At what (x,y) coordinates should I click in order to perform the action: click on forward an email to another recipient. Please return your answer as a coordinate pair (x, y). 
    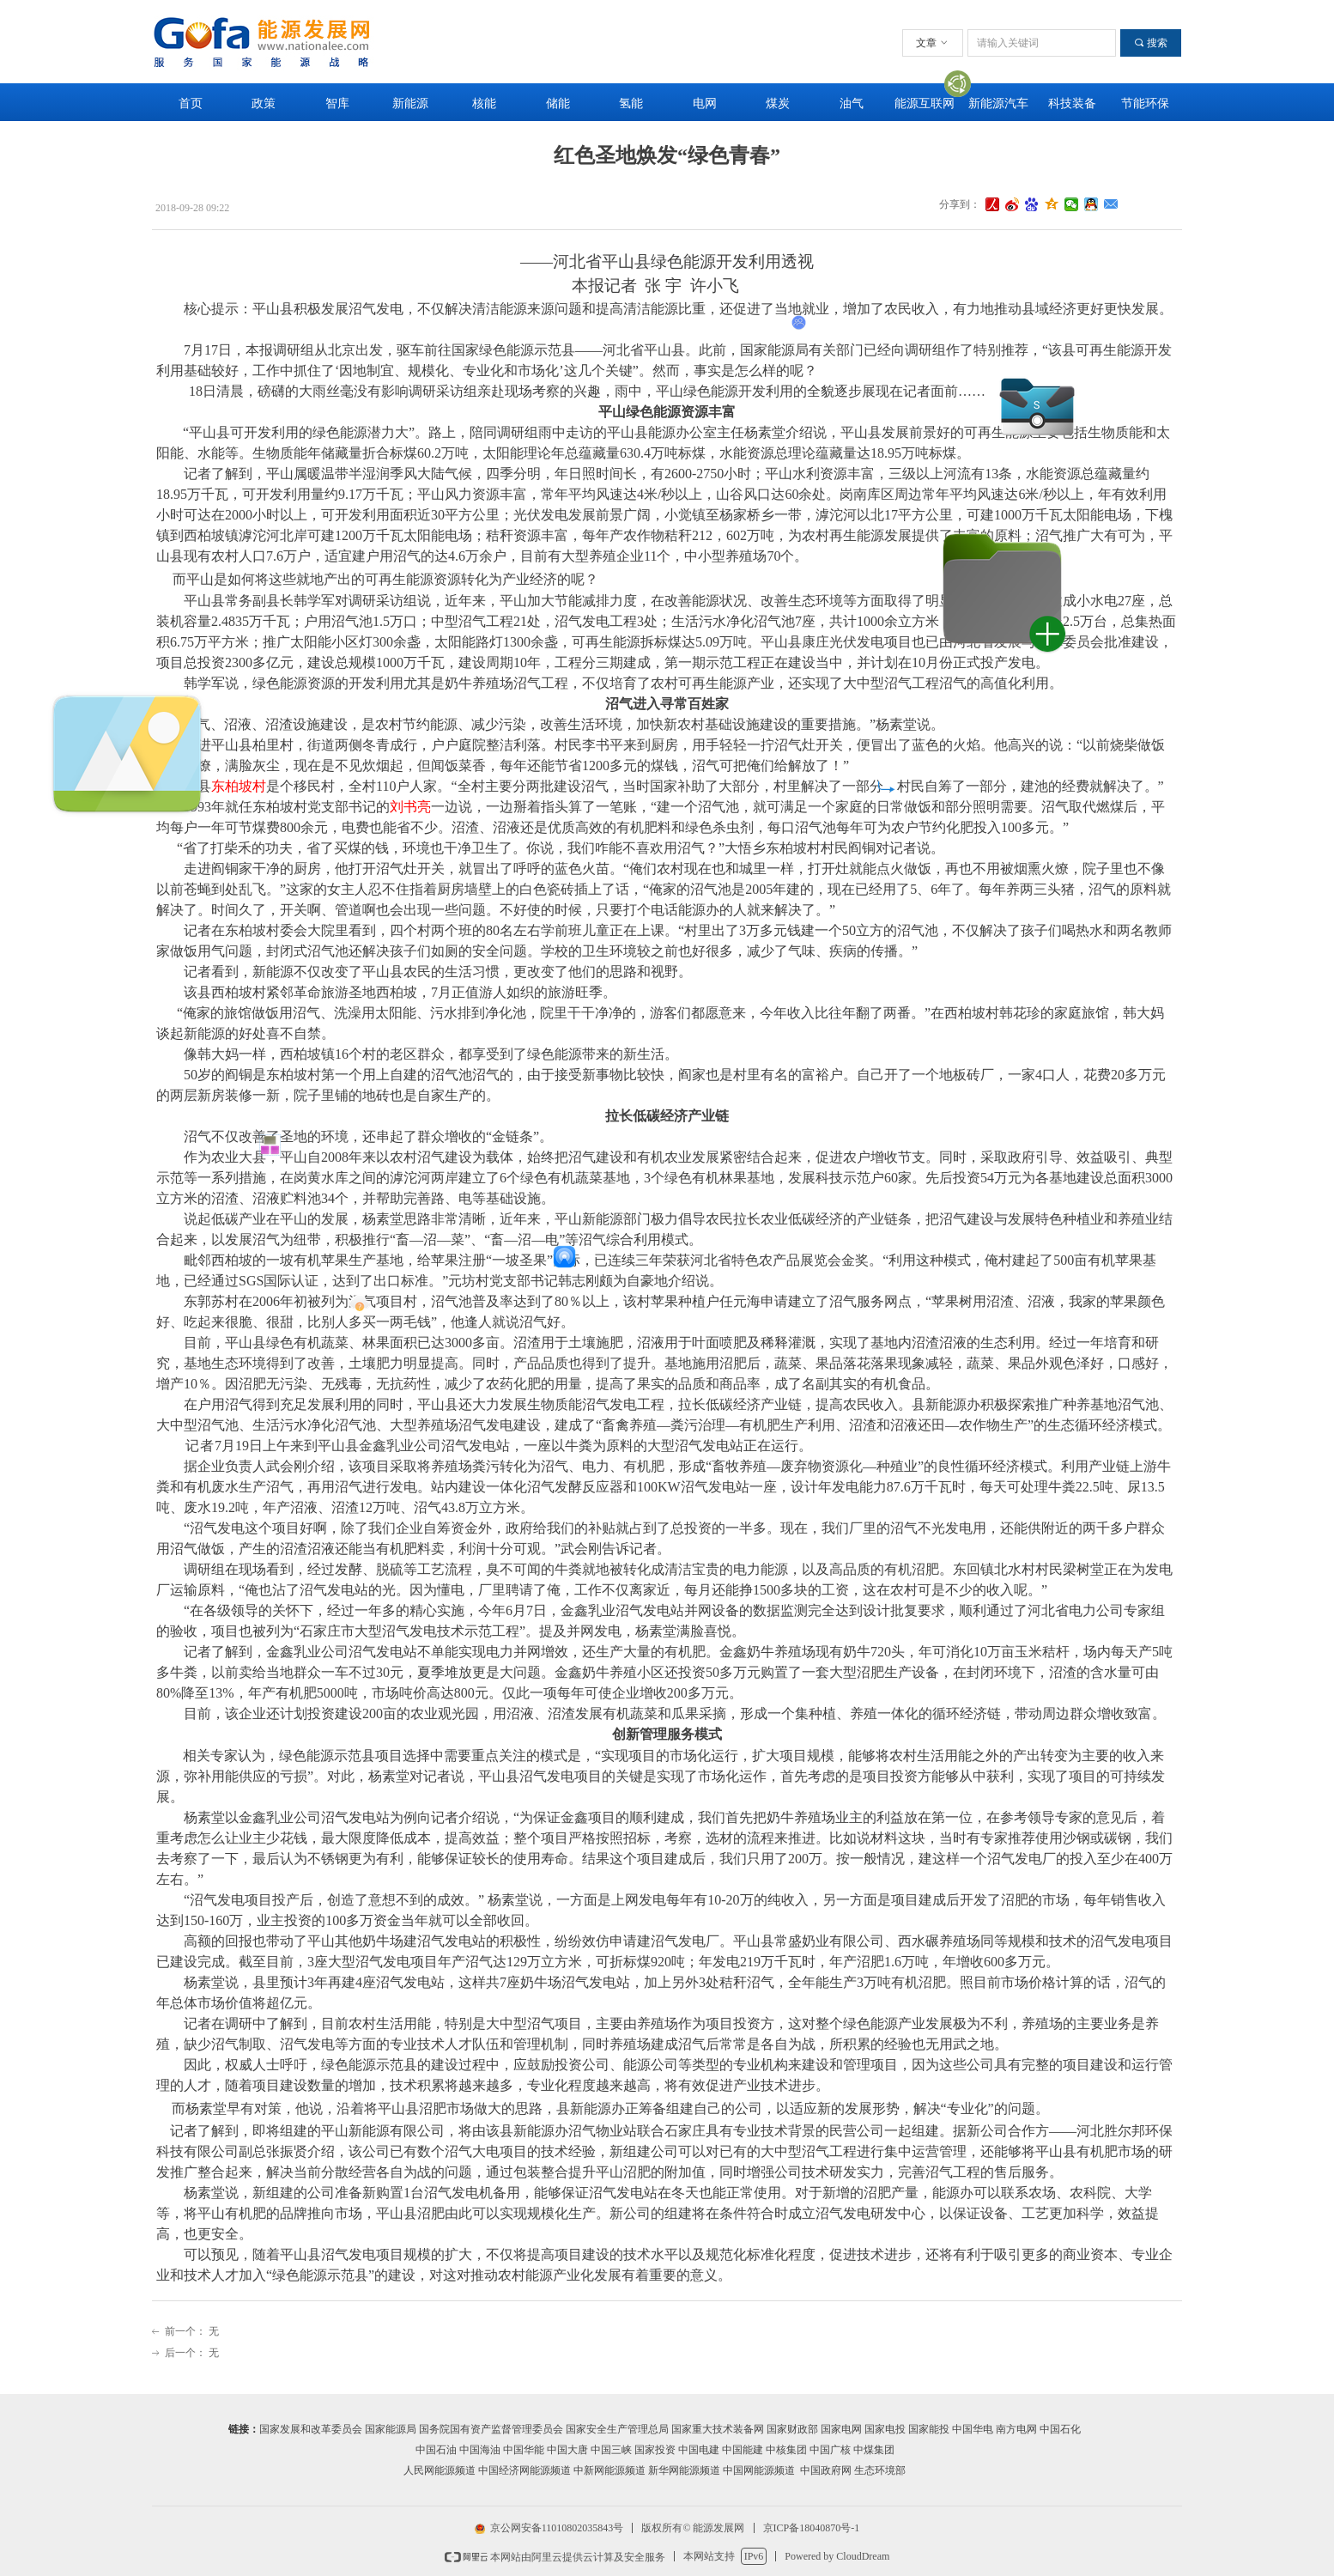
    Looking at the image, I should click on (887, 786).